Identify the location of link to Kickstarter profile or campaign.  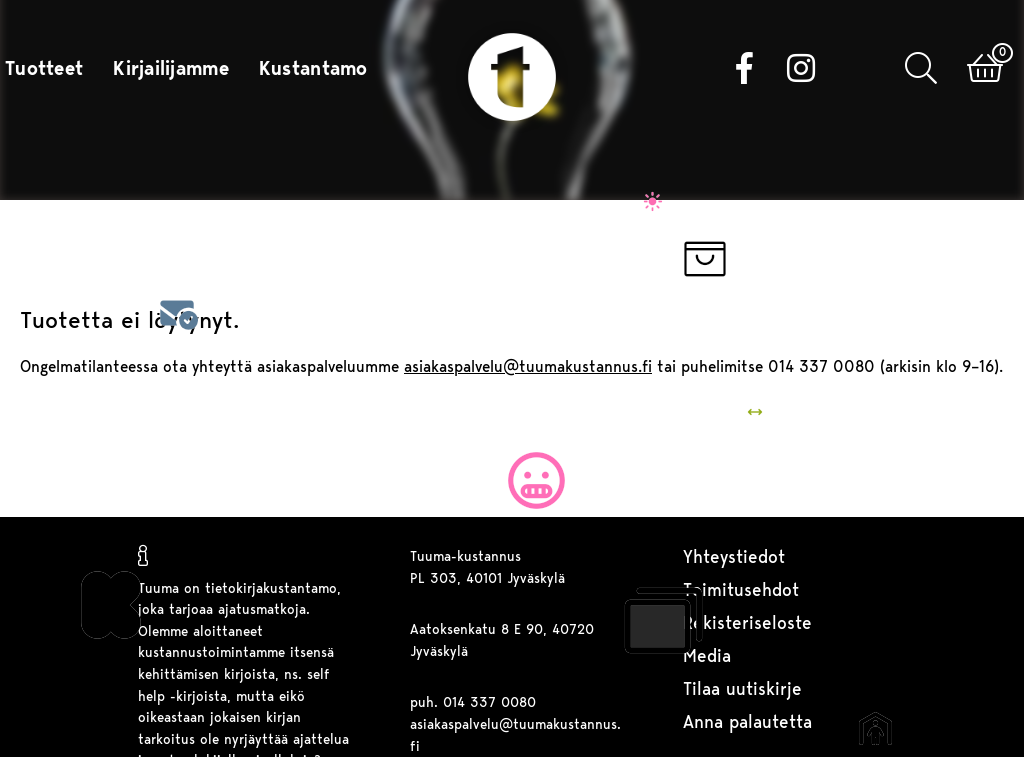
(110, 605).